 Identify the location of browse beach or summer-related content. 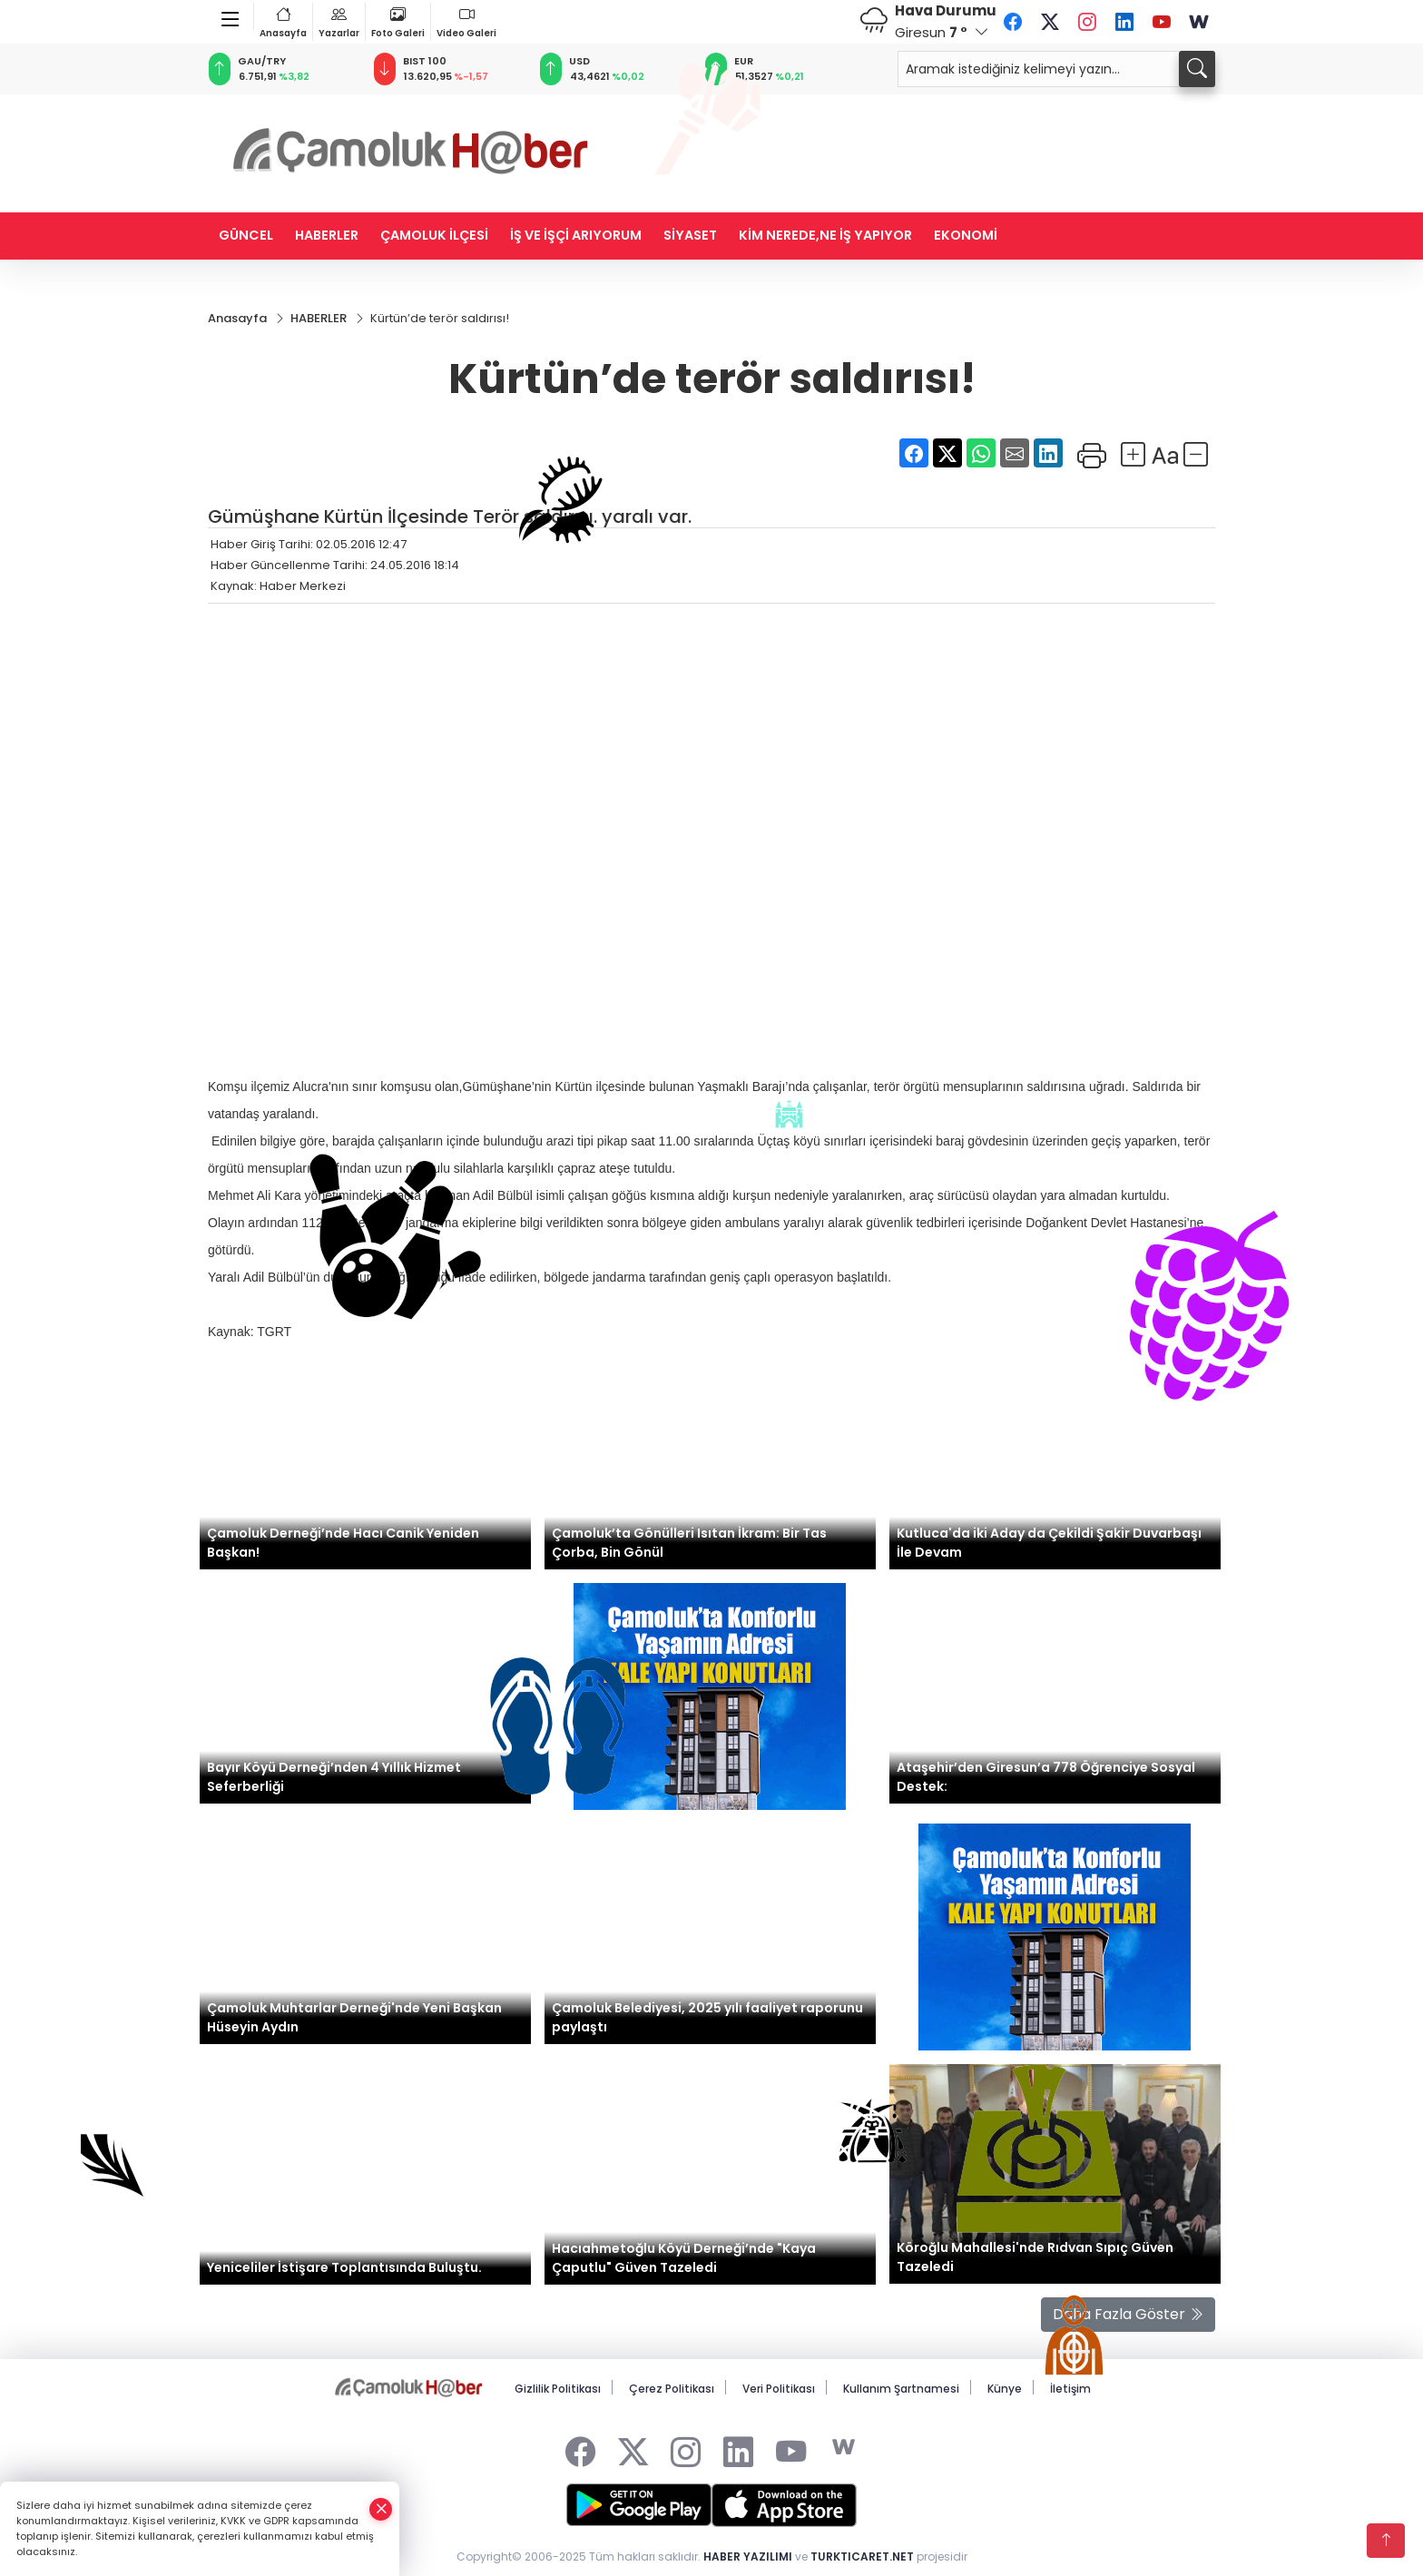
(557, 1726).